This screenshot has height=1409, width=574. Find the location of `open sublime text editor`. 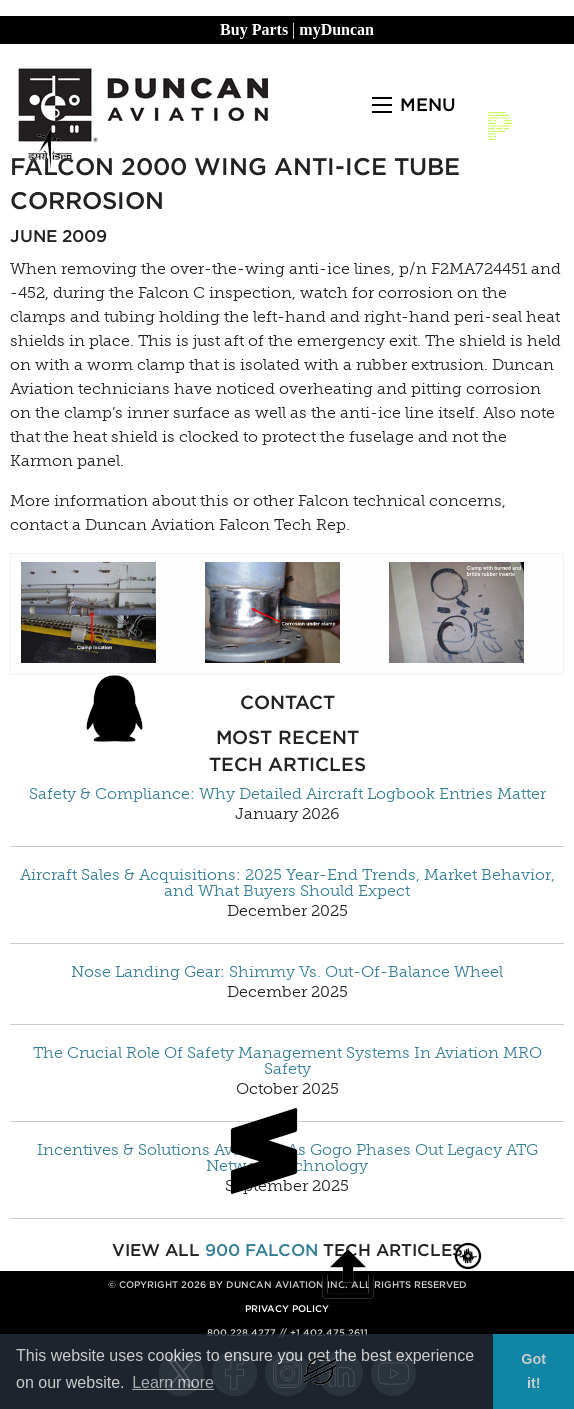

open sublime text editor is located at coordinates (264, 1151).